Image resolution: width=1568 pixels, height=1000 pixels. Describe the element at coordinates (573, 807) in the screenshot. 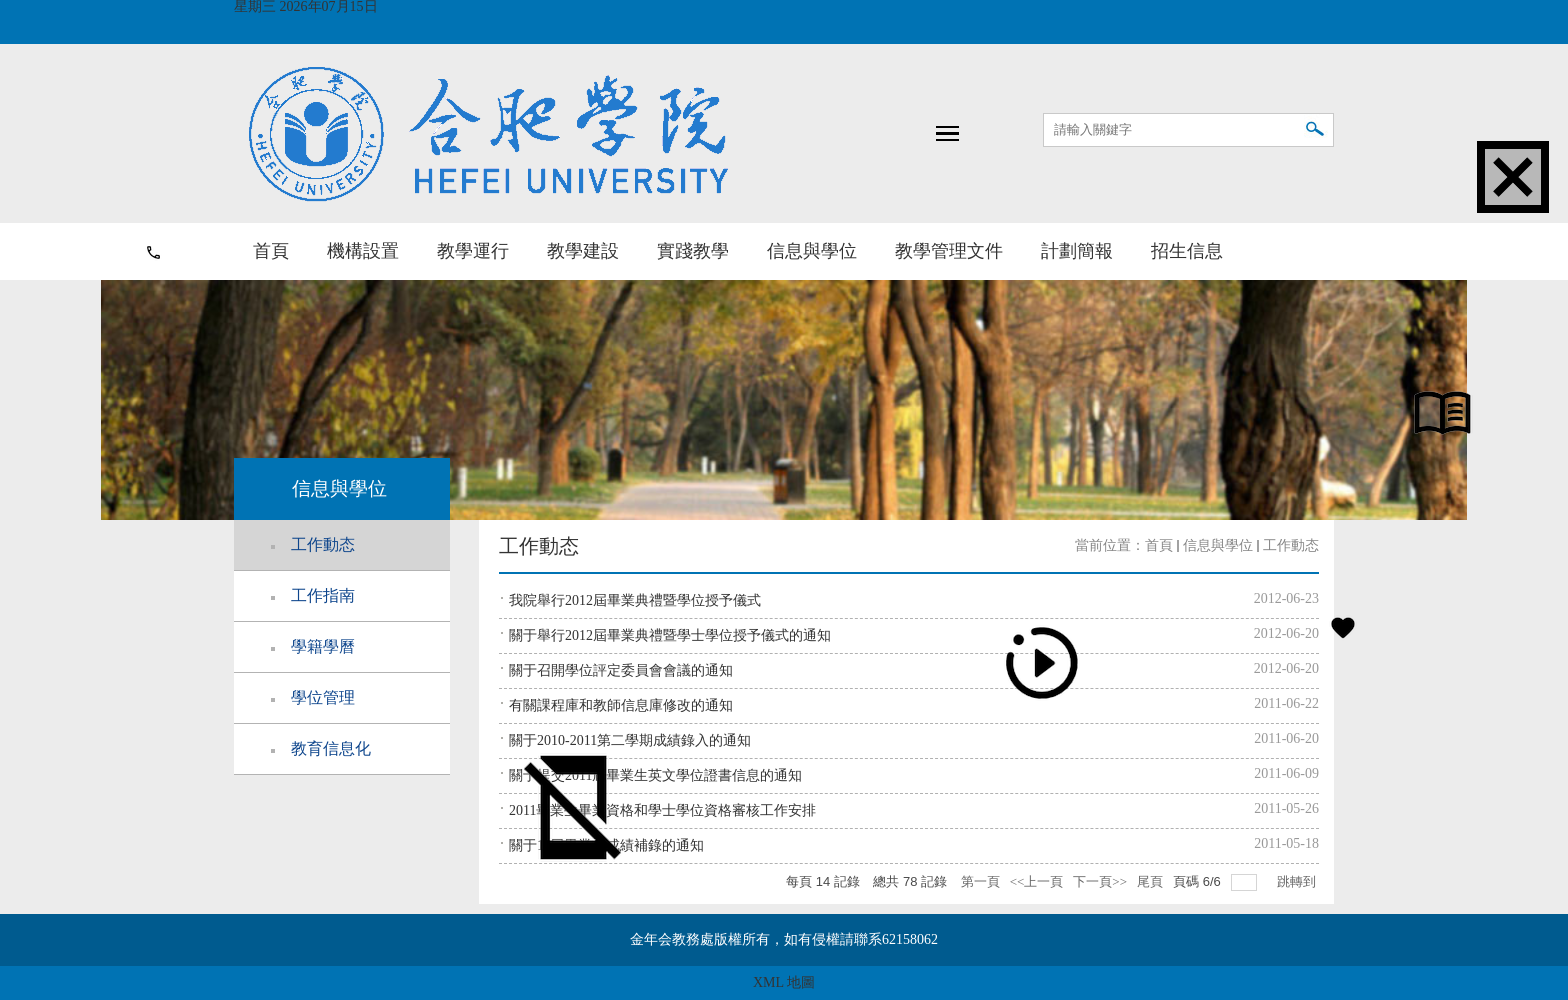

I see `disable mobile device or phone features` at that location.